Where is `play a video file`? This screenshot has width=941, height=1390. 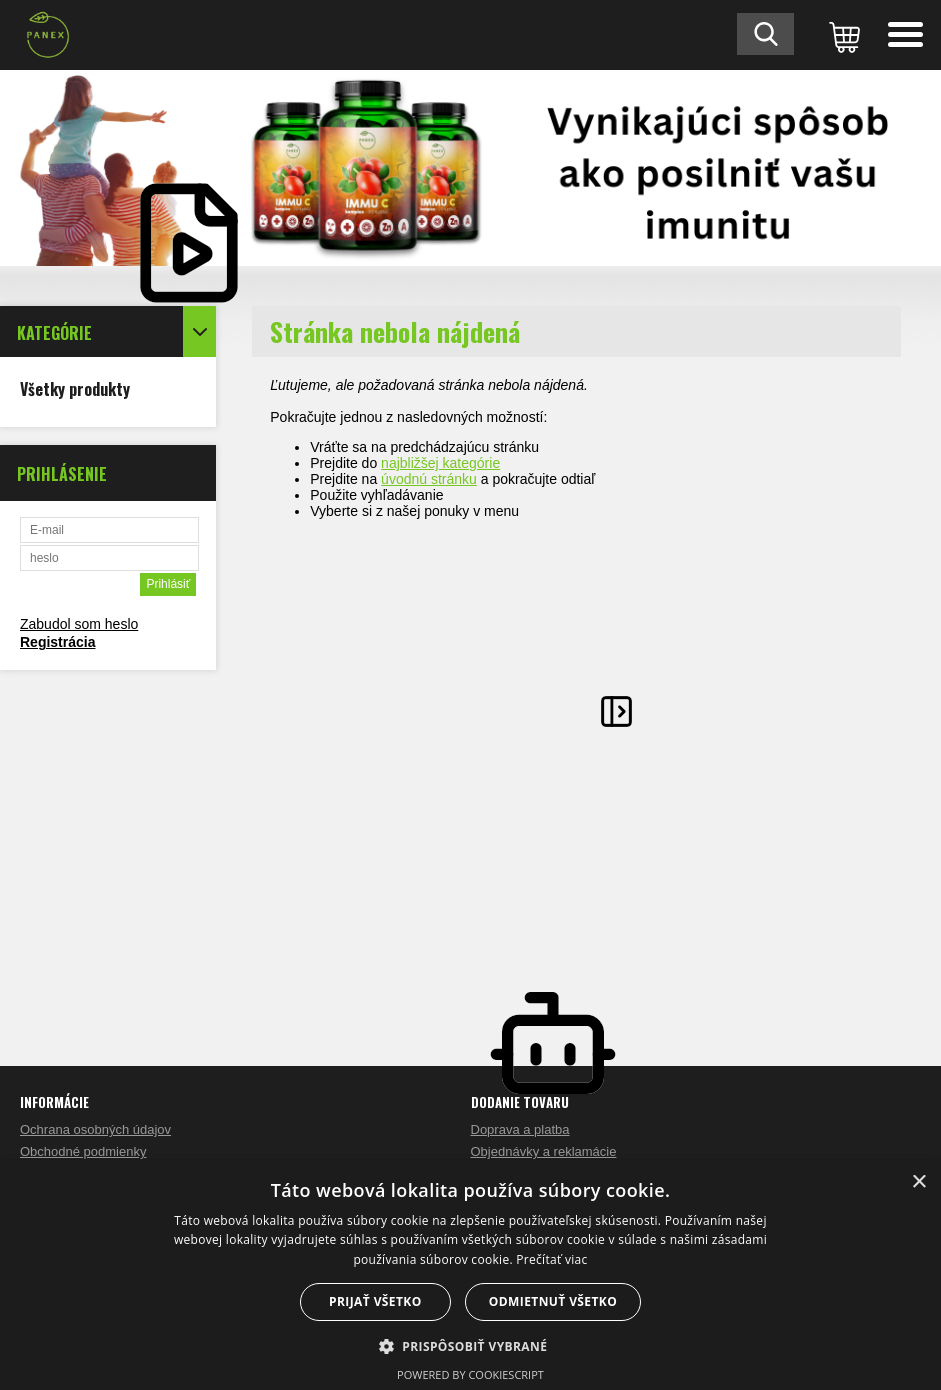 play a video file is located at coordinates (189, 243).